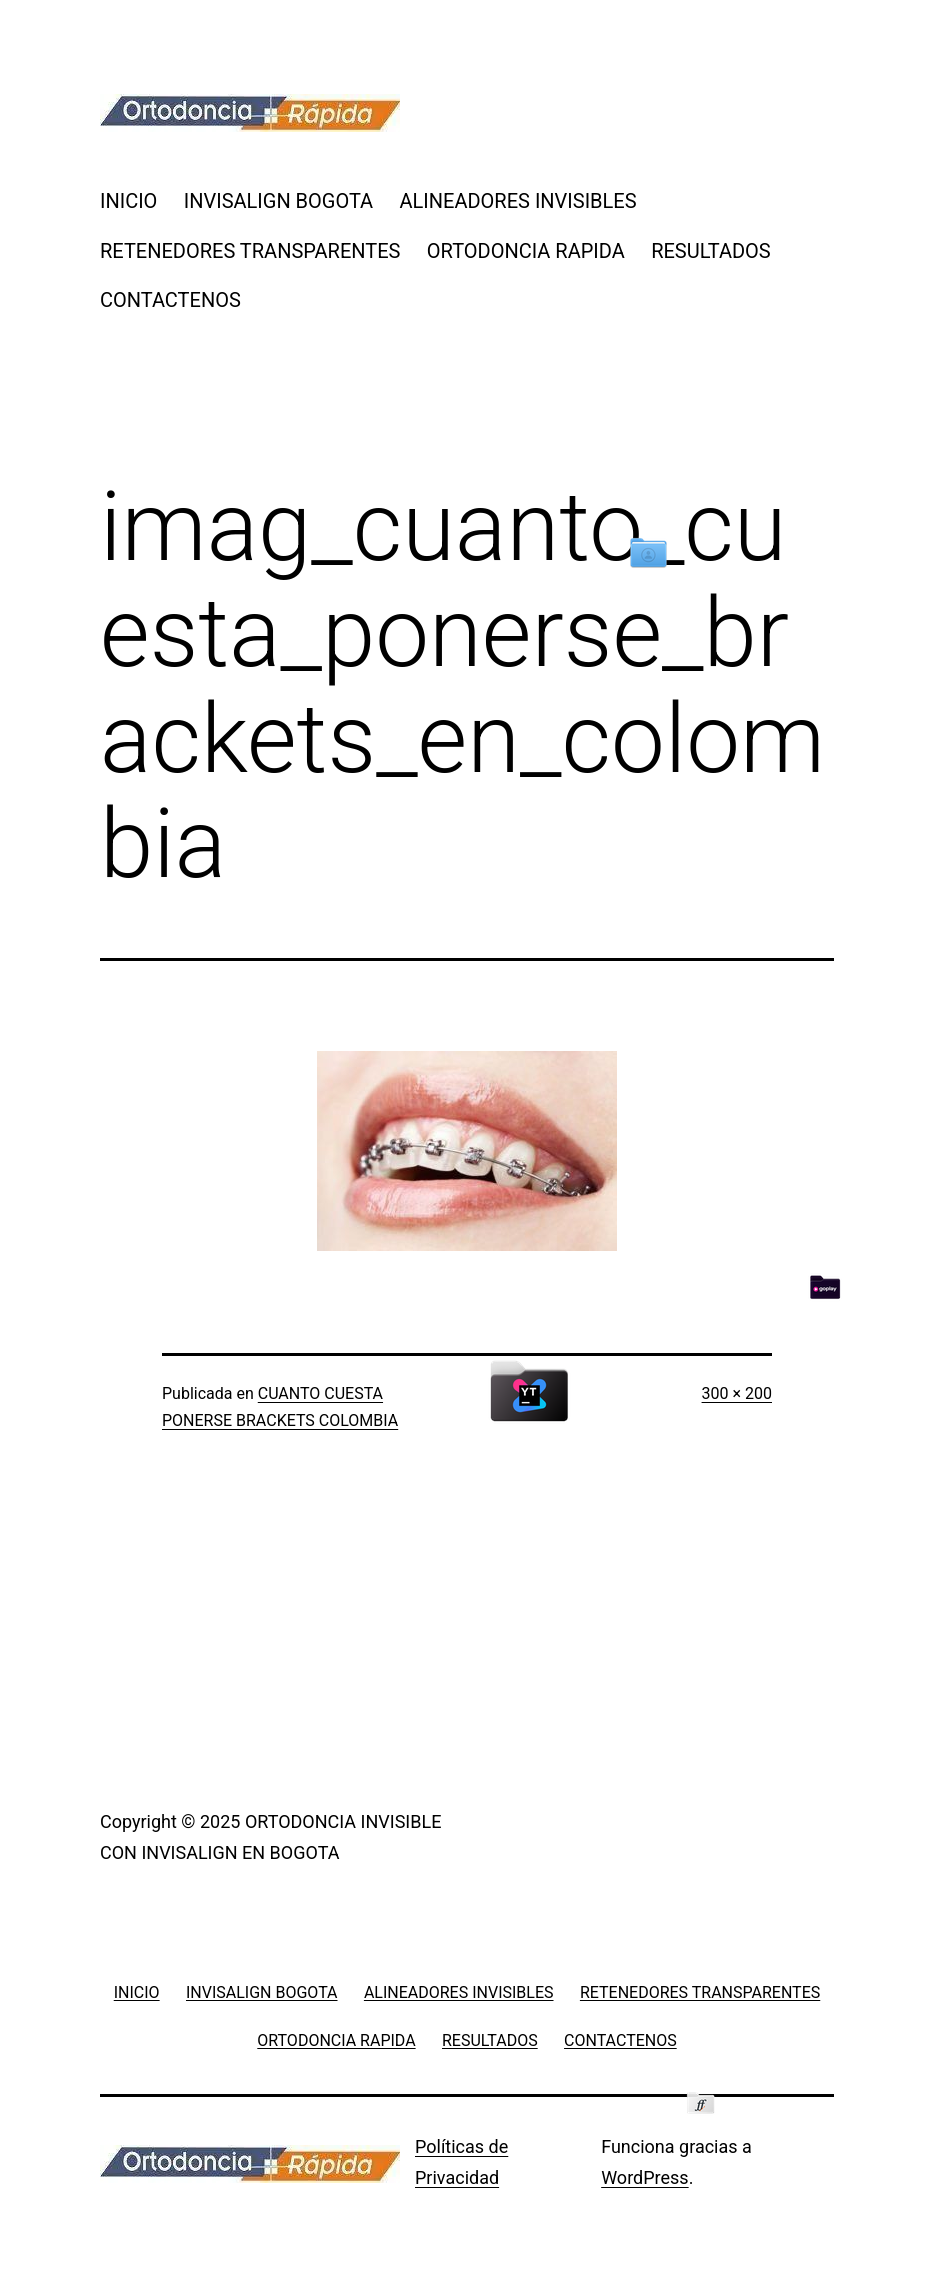  What do you see at coordinates (825, 1288) in the screenshot?
I see `open folder containing goplay media files` at bounding box center [825, 1288].